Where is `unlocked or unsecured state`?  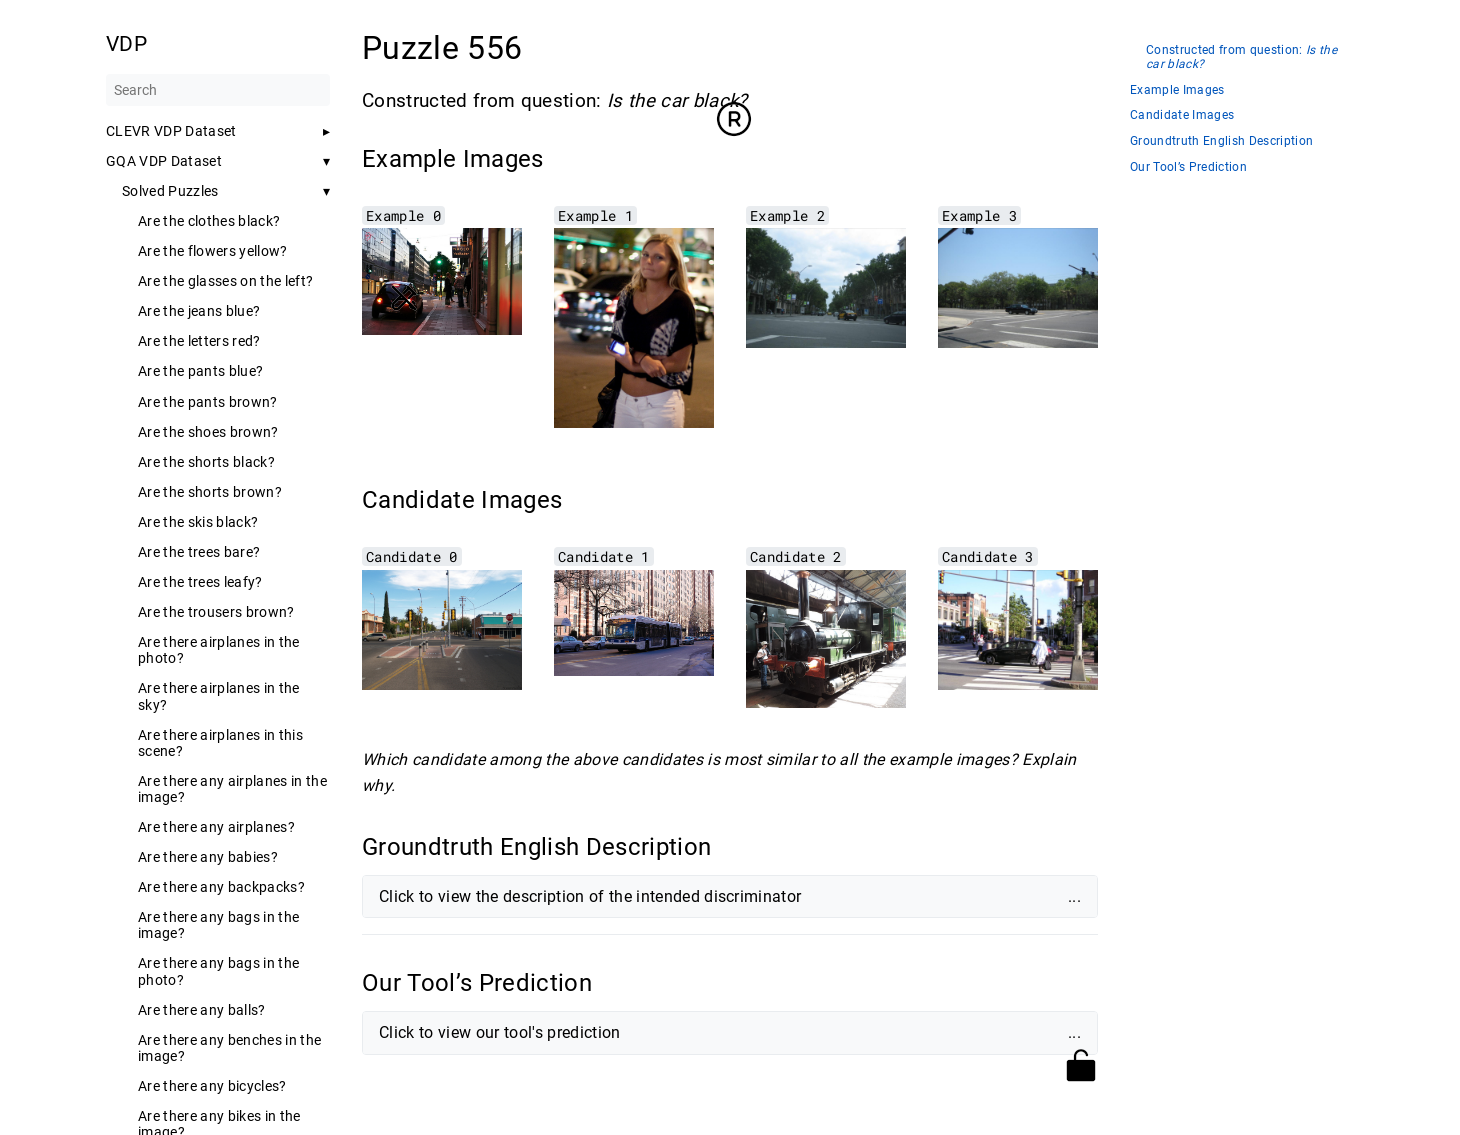
unlocked or unsecured state is located at coordinates (1081, 1067).